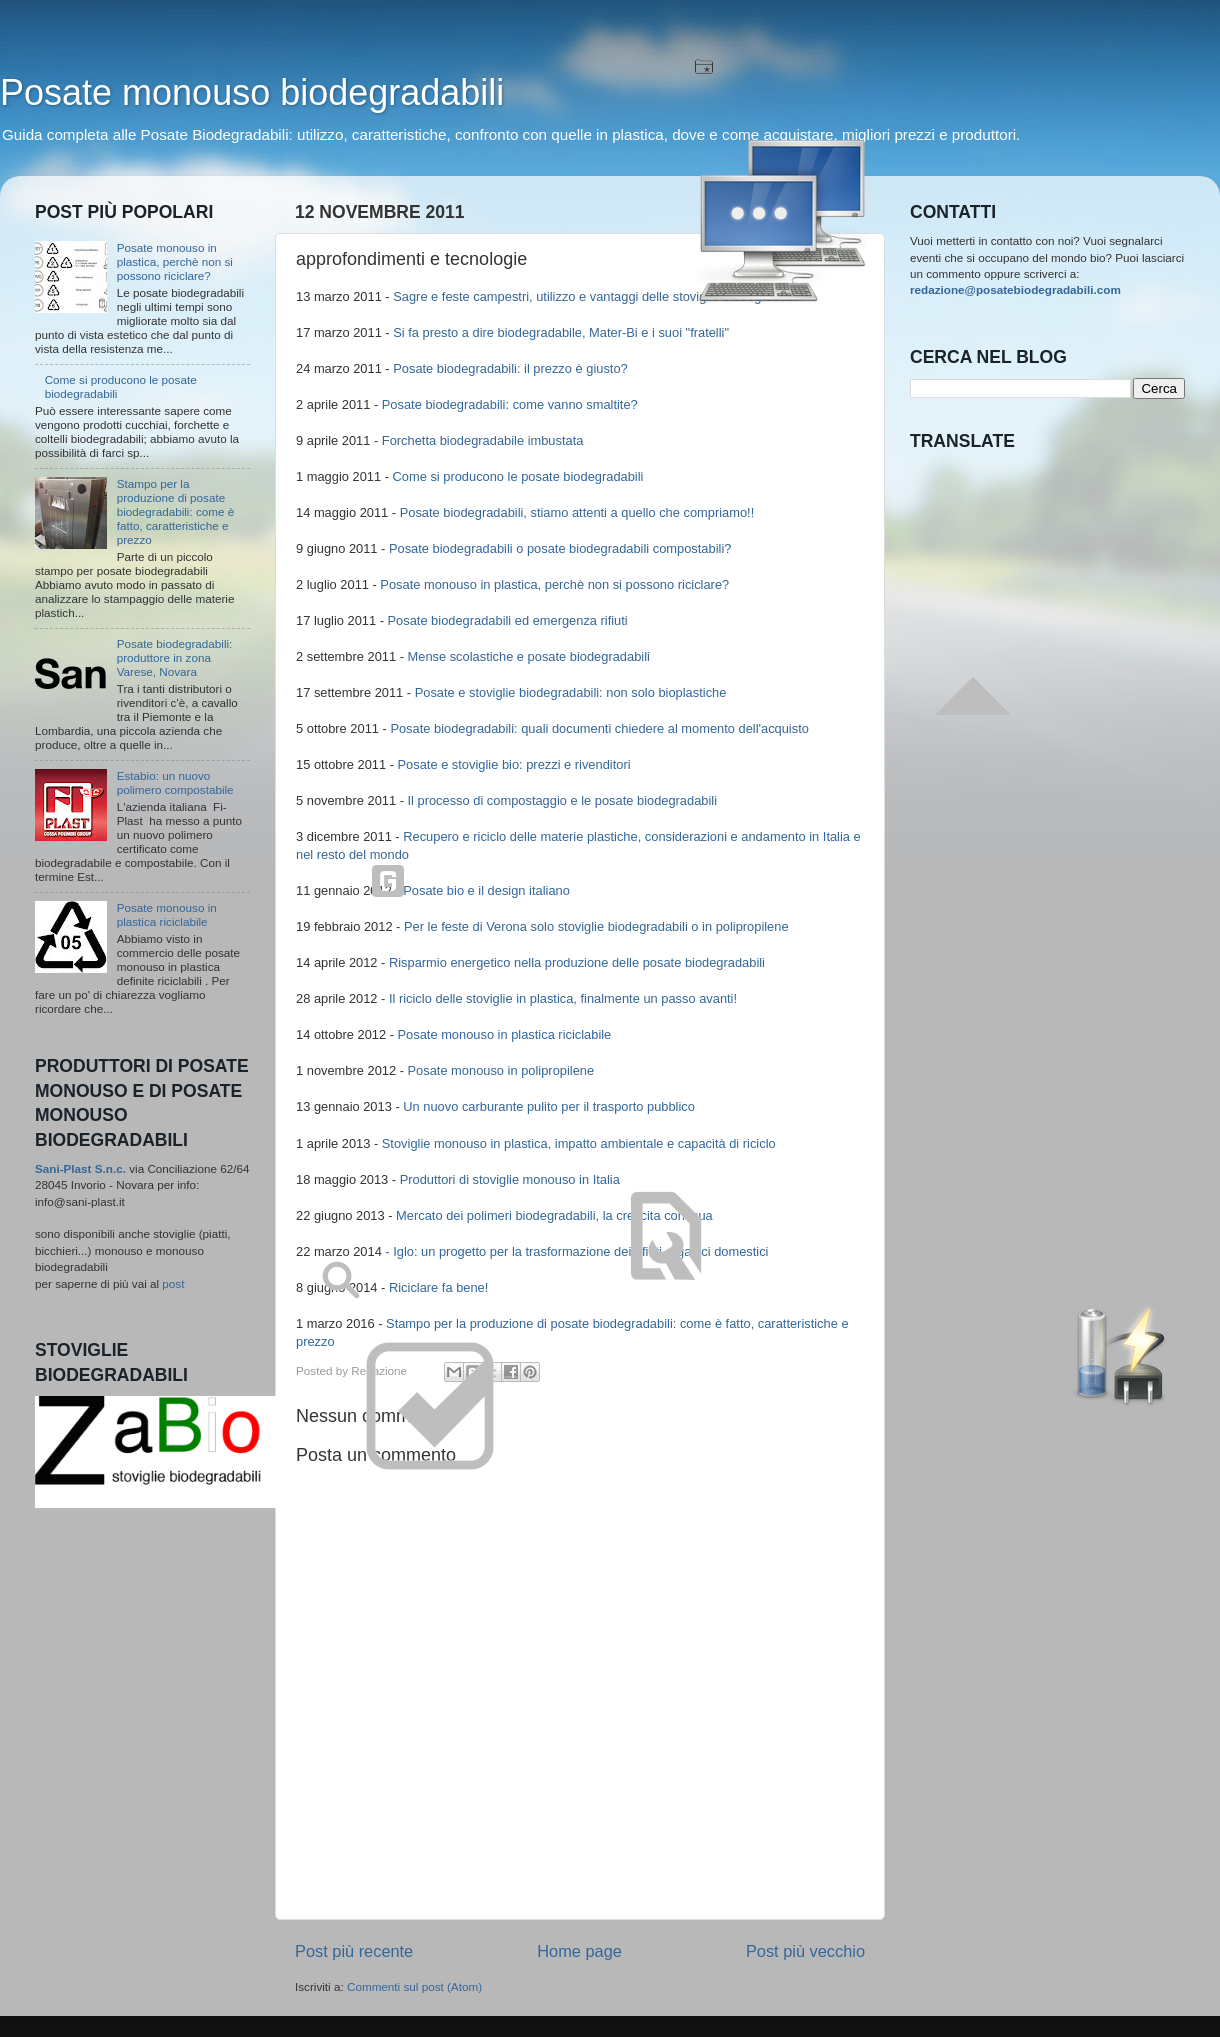 Image resolution: width=1220 pixels, height=2037 pixels. I want to click on open sparkleshare folder, so click(704, 66).